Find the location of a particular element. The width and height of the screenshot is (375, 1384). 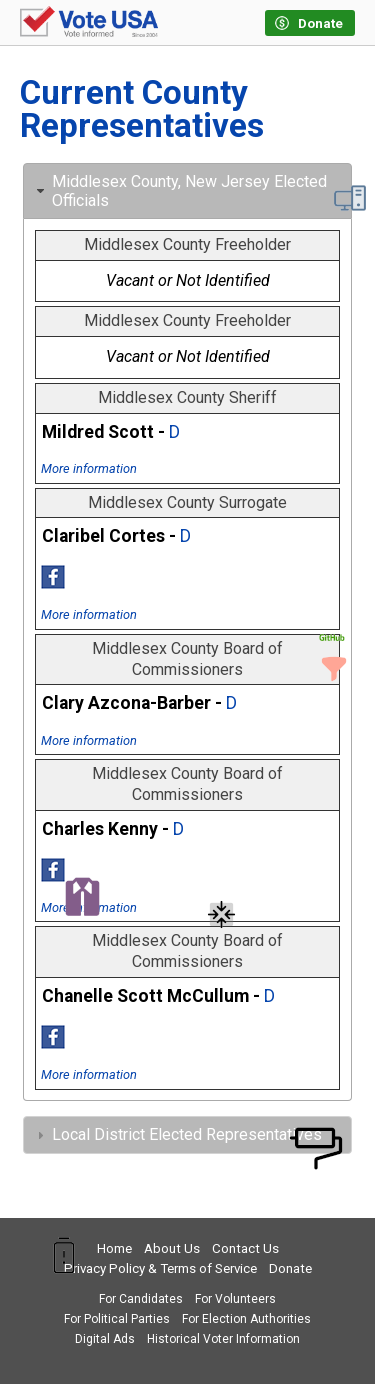

indicates low battery warning is located at coordinates (64, 1256).